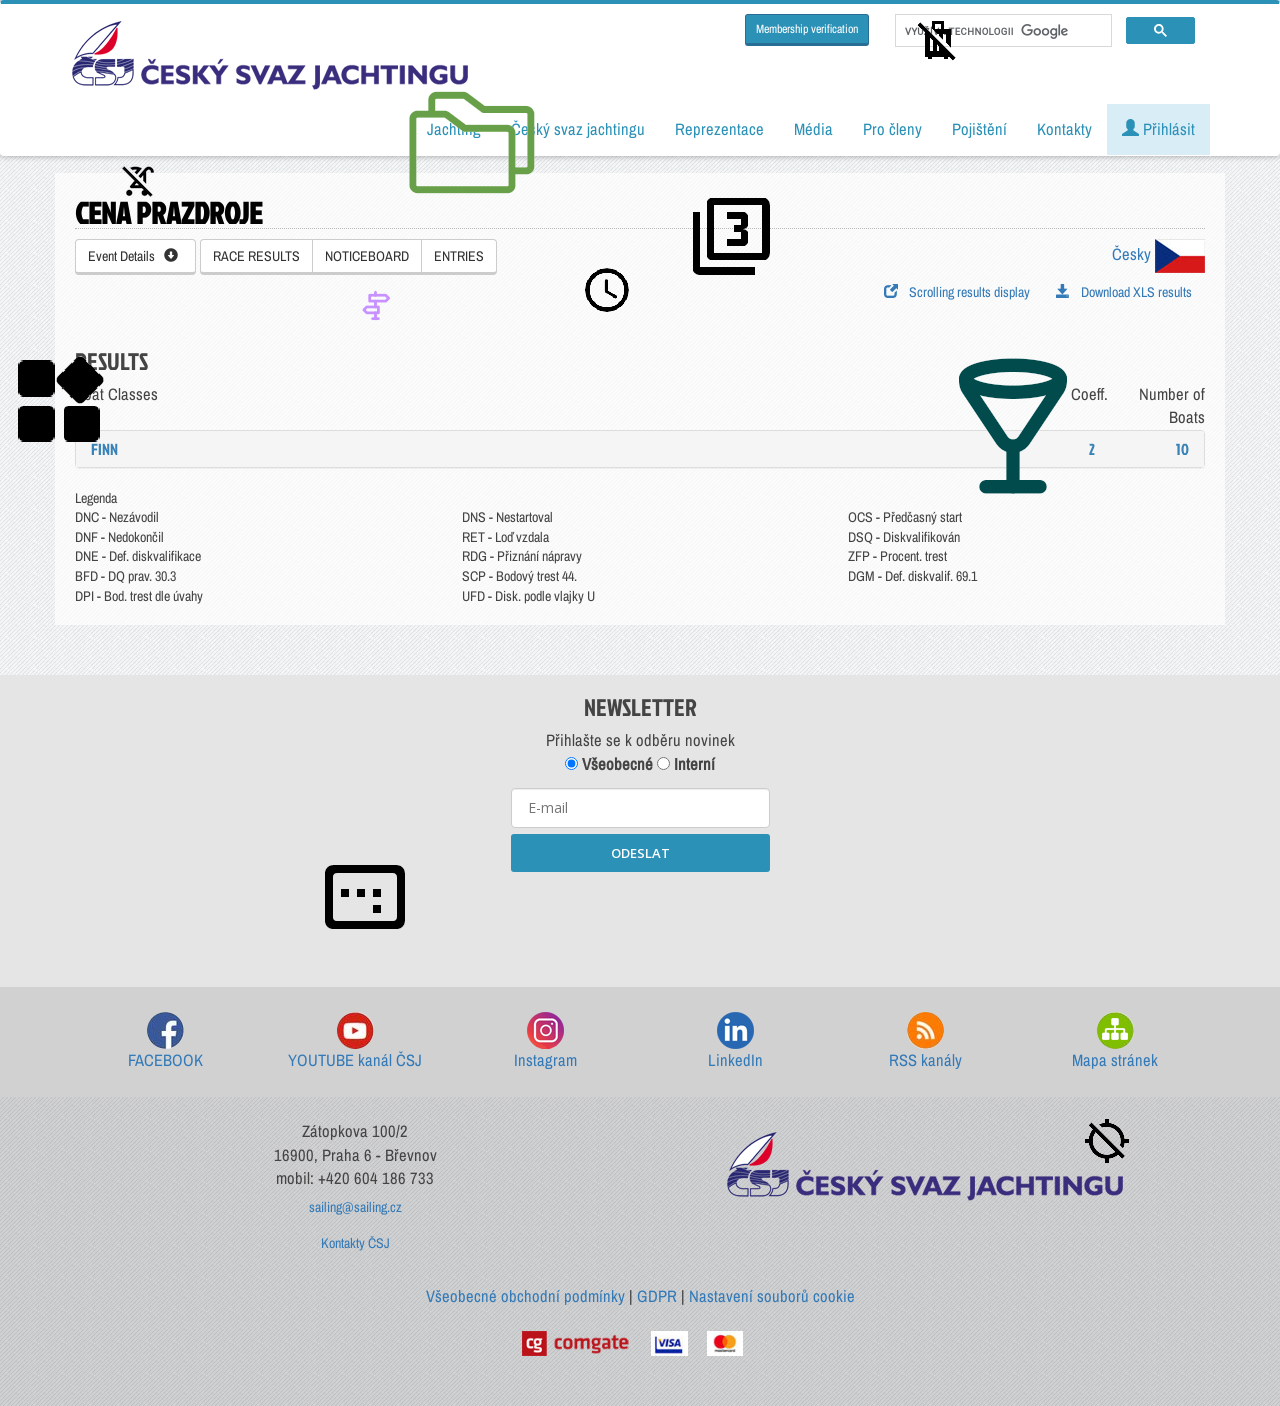 This screenshot has height=1406, width=1280. What do you see at coordinates (731, 236) in the screenshot?
I see `filter or view the third item in a sequence` at bounding box center [731, 236].